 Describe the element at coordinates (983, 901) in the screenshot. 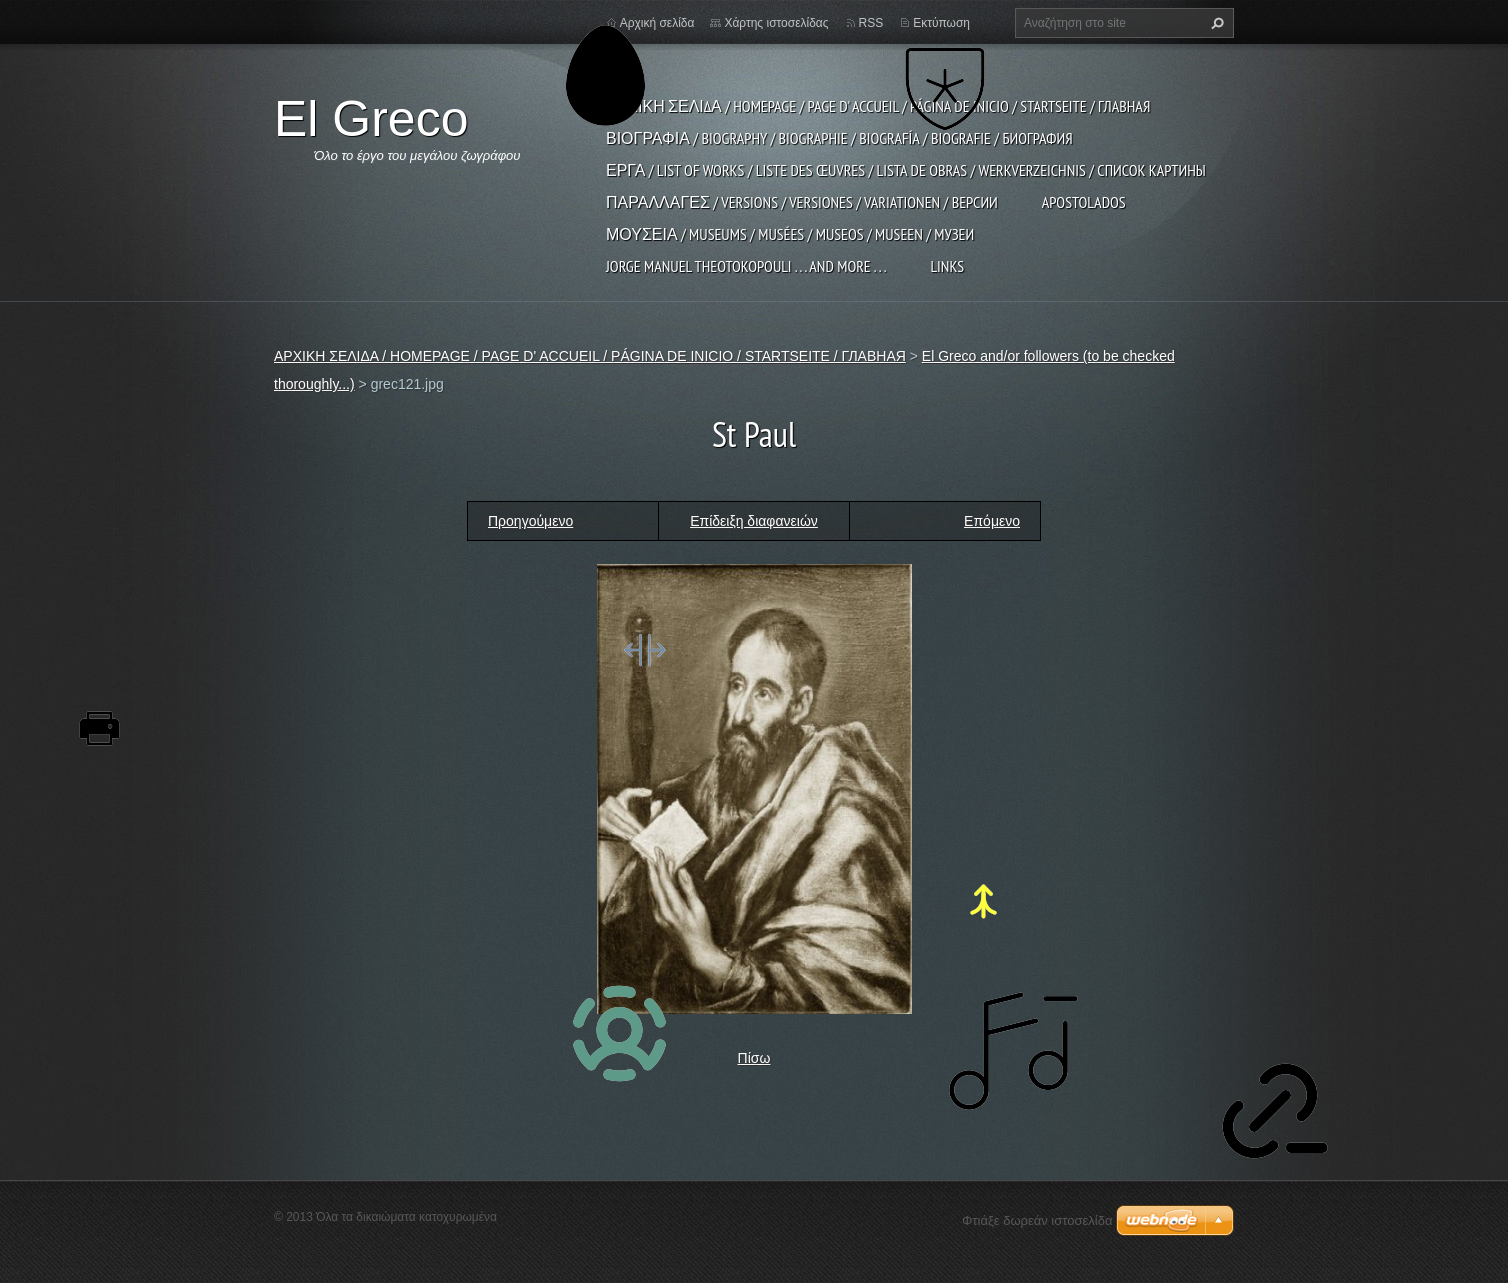

I see `merge two branches or paths together` at that location.